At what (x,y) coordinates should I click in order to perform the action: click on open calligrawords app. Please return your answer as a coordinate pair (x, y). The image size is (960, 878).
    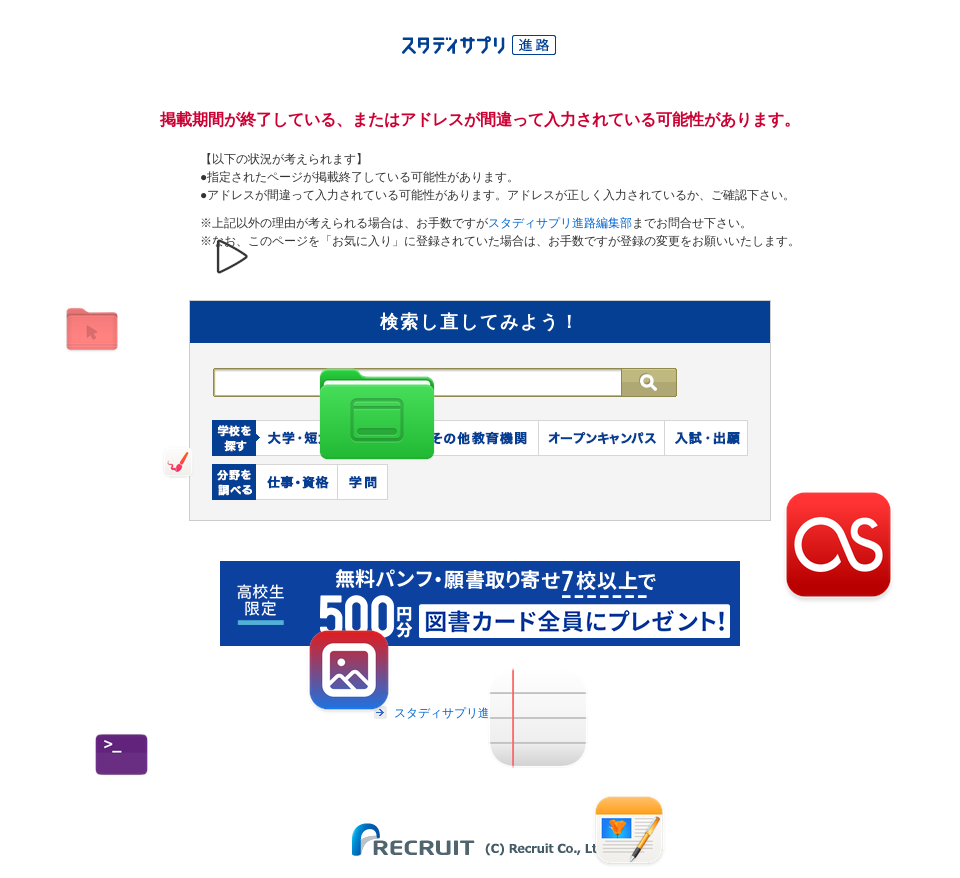
    Looking at the image, I should click on (629, 830).